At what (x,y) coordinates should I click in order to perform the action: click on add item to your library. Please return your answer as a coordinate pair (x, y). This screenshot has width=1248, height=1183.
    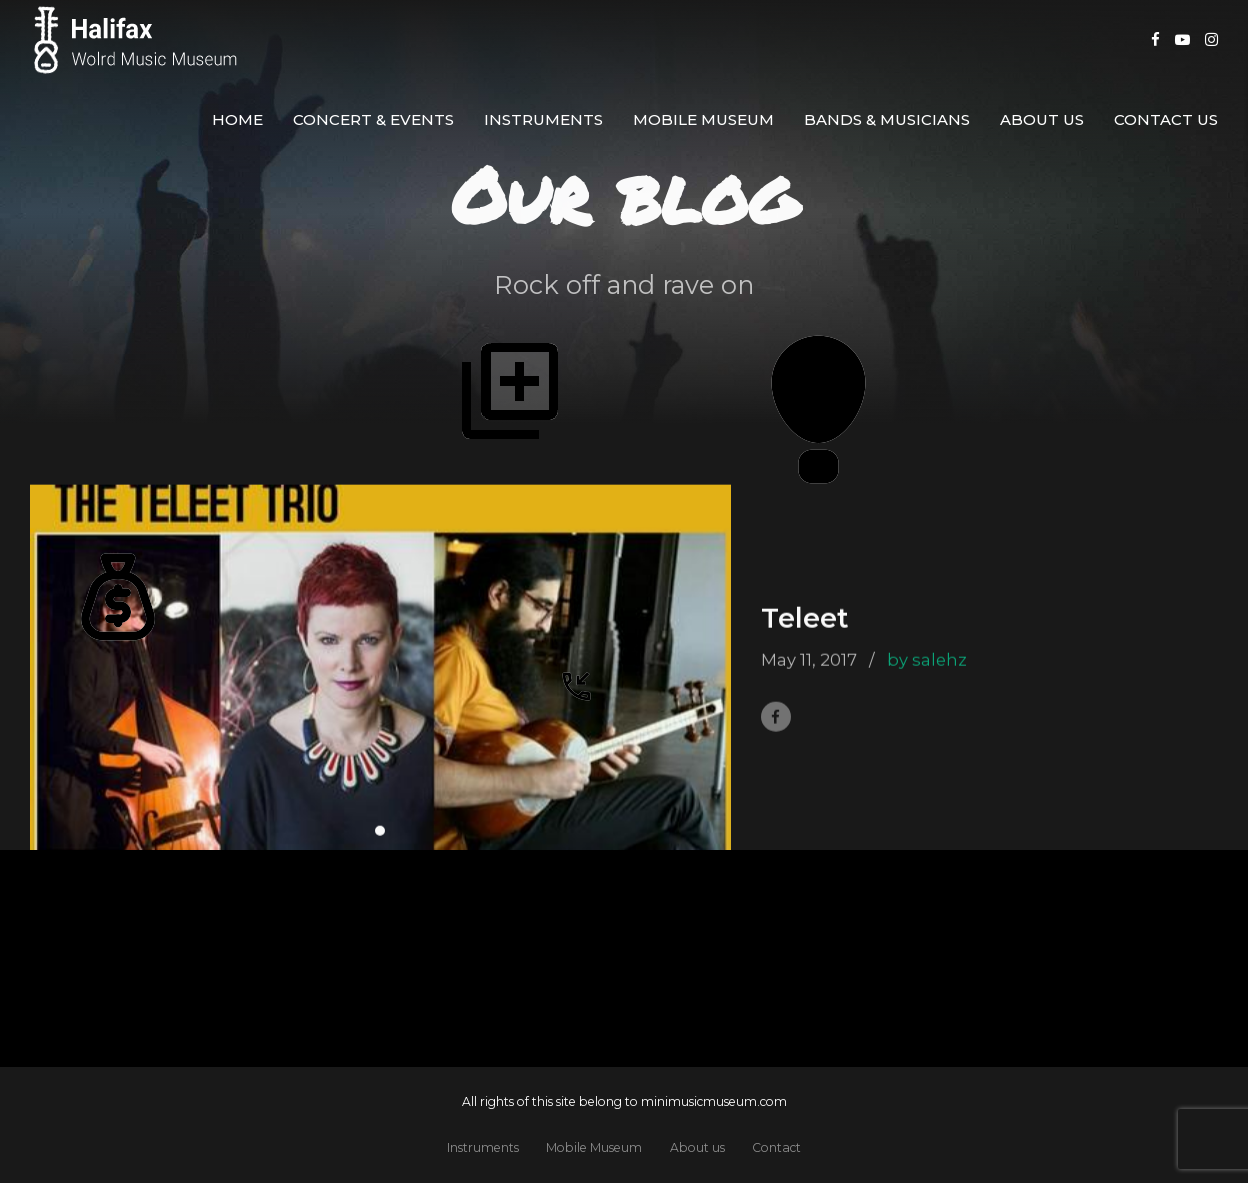
    Looking at the image, I should click on (510, 391).